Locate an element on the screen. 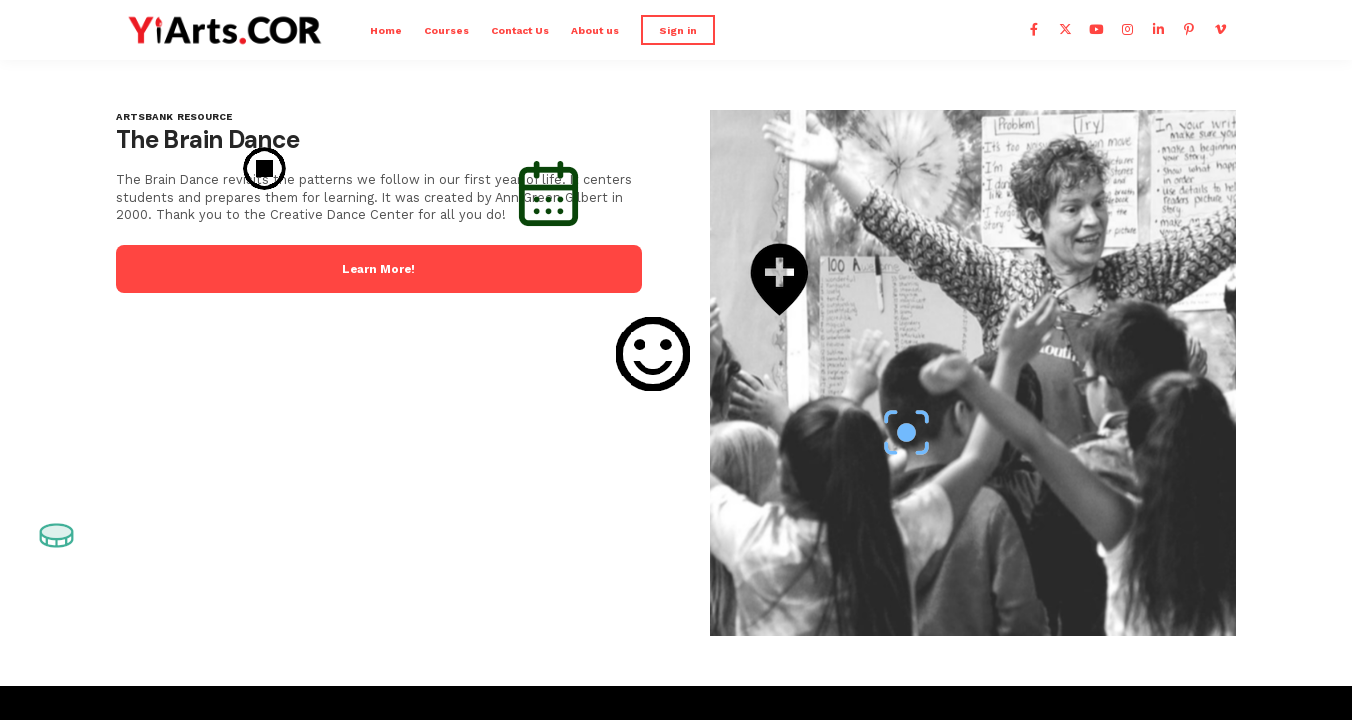  view your coin balance or currency is located at coordinates (56, 535).